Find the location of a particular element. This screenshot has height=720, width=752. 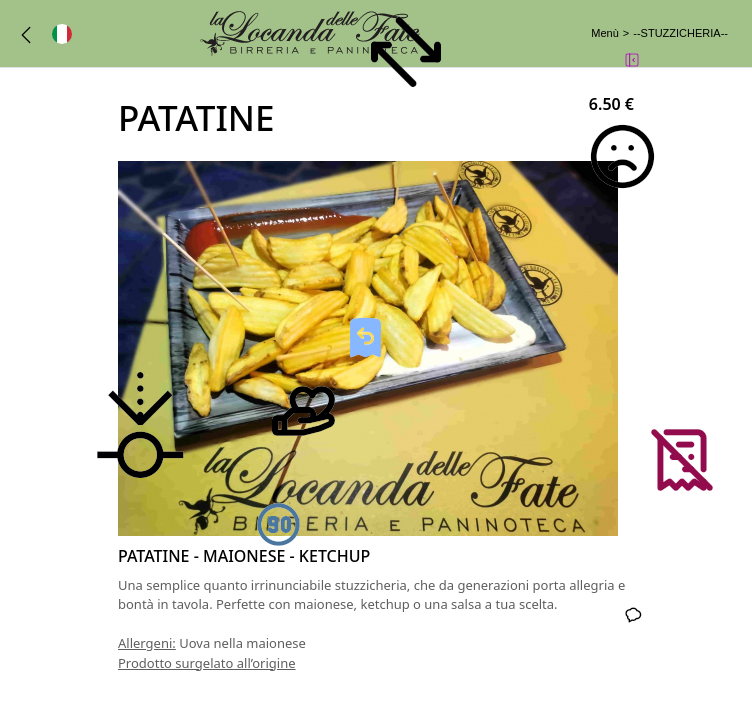

resize element diagonally is located at coordinates (406, 52).